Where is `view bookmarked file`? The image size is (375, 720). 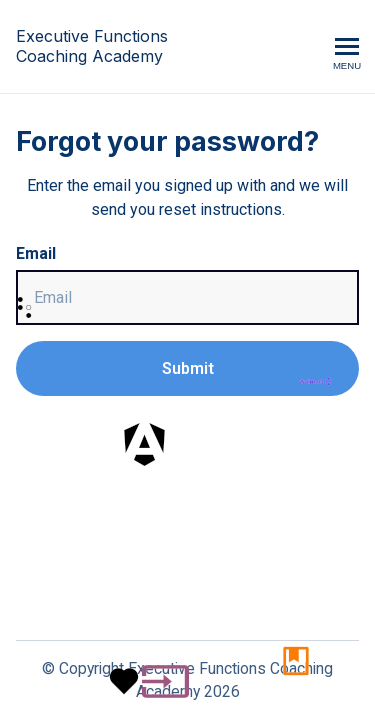
view bookmarked file is located at coordinates (296, 661).